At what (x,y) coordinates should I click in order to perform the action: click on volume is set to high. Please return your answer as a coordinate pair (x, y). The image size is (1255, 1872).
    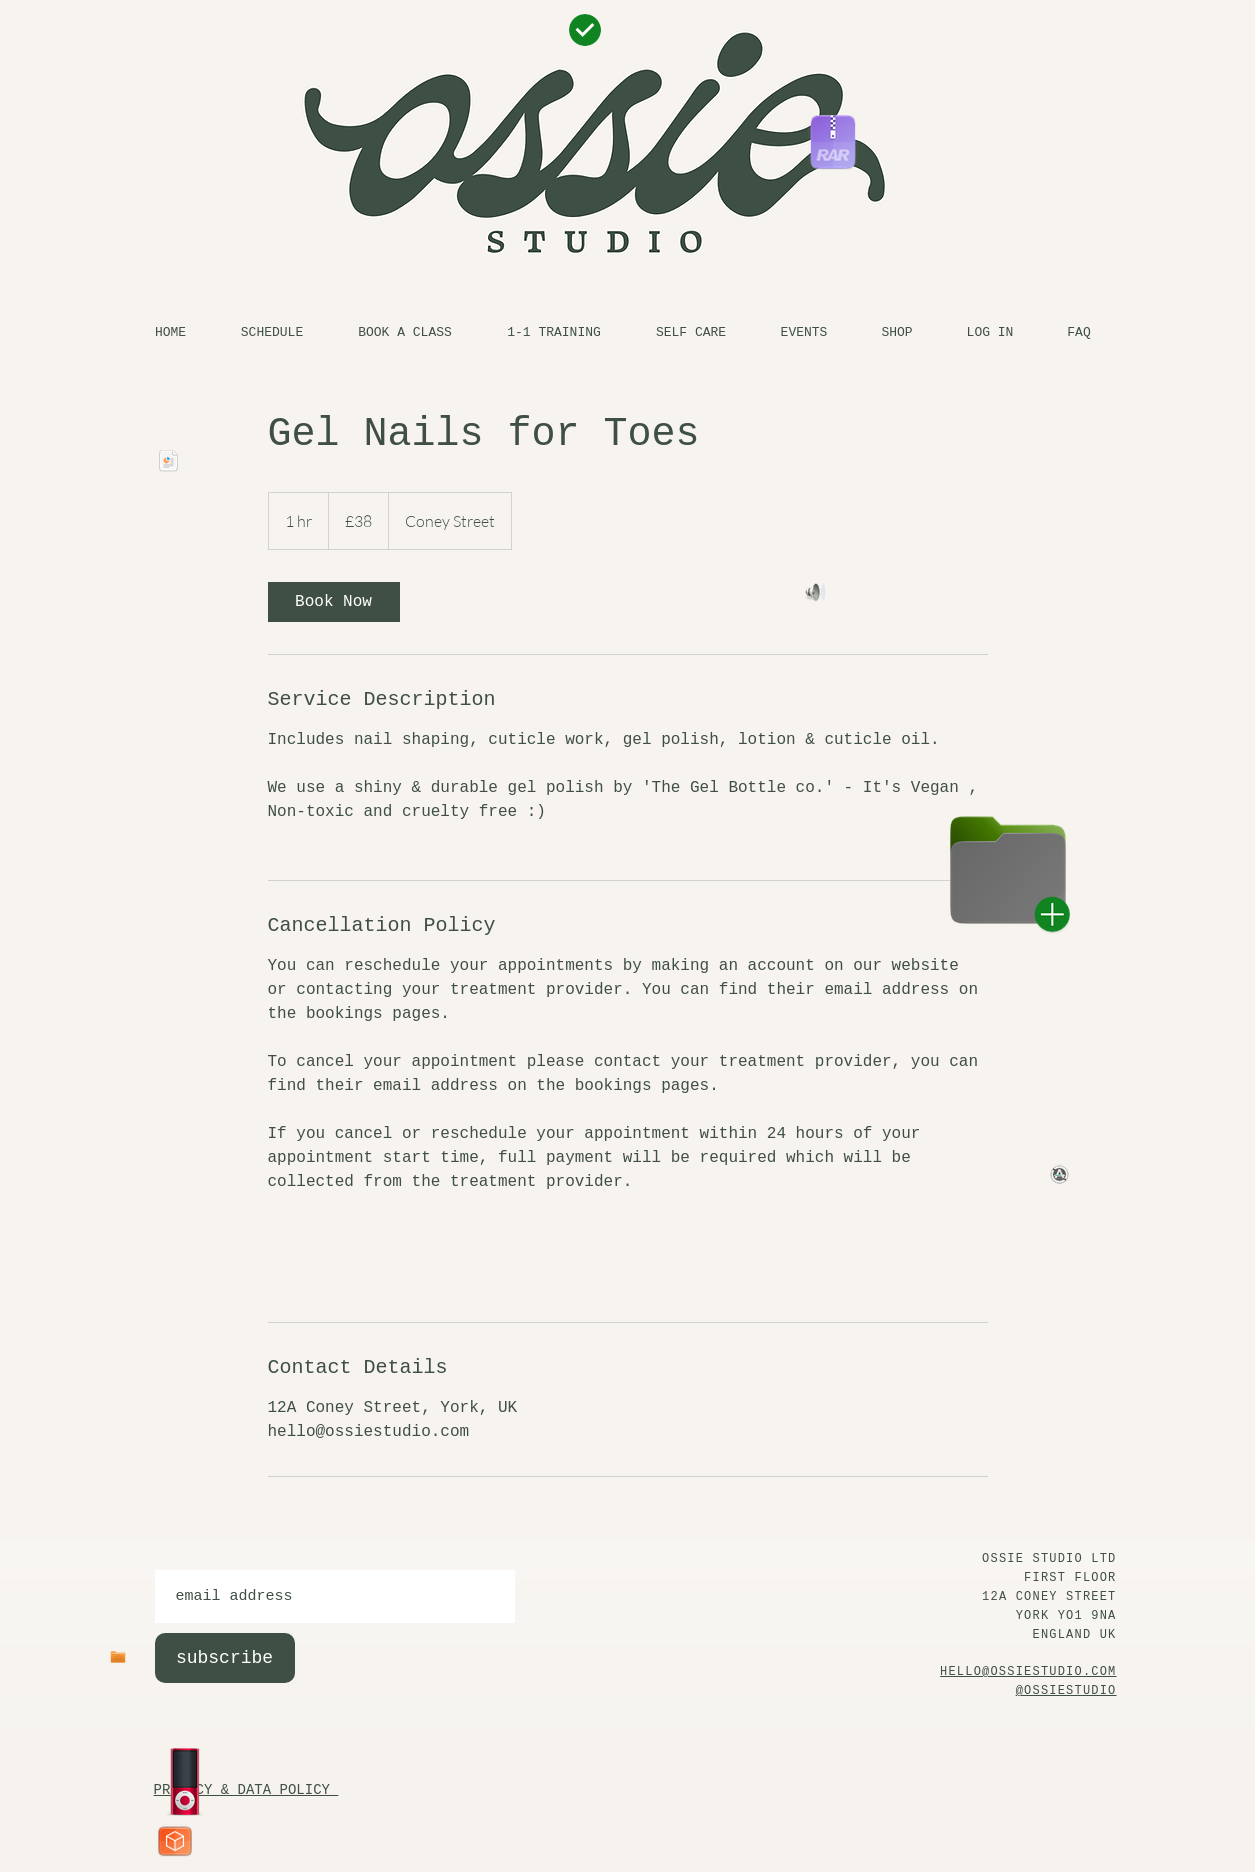
    Looking at the image, I should click on (815, 592).